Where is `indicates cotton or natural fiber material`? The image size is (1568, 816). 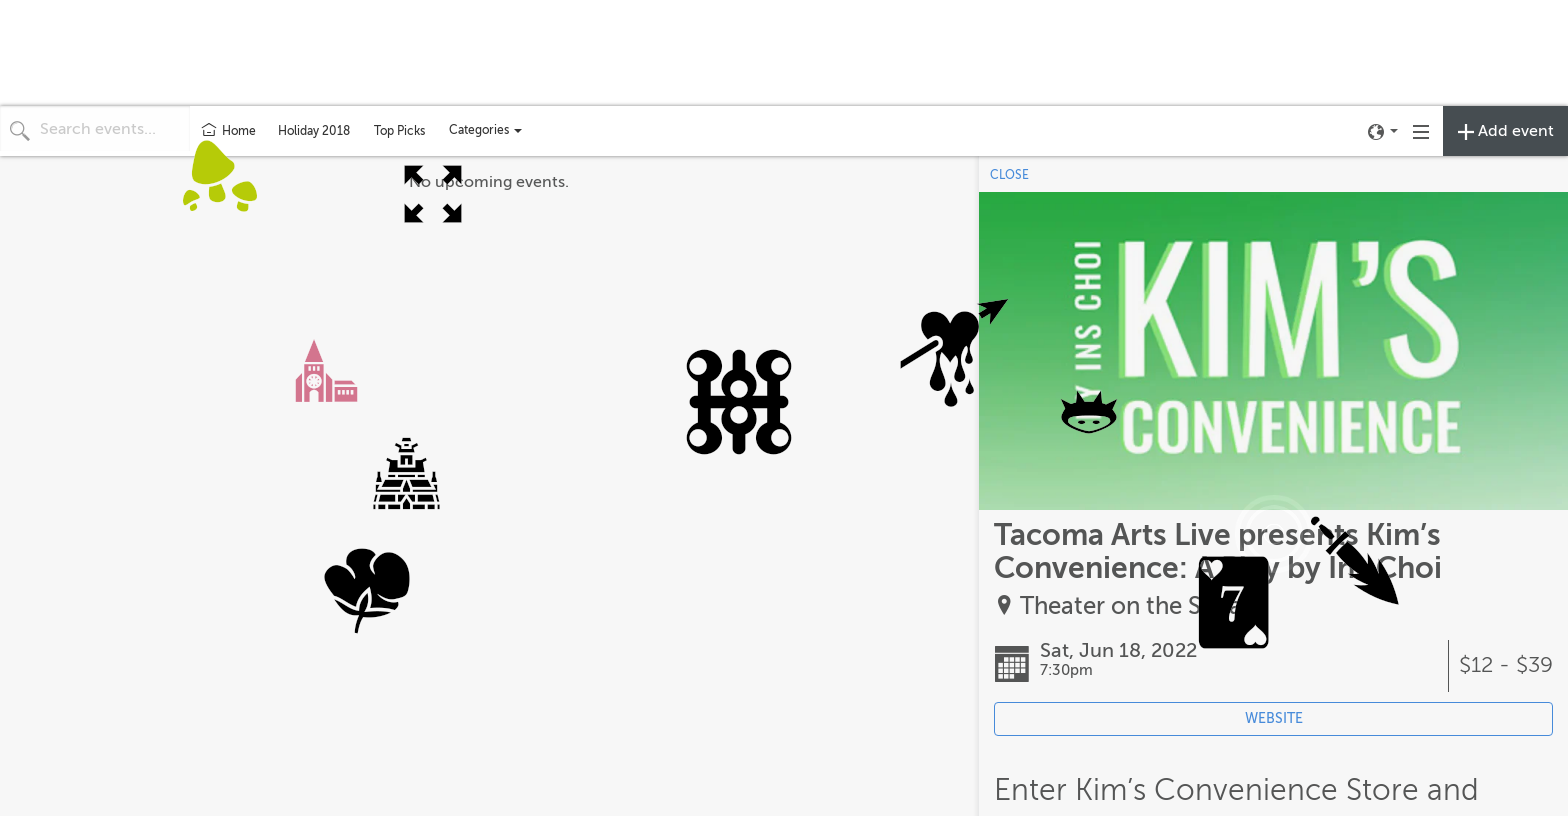 indicates cotton or natural fiber material is located at coordinates (367, 591).